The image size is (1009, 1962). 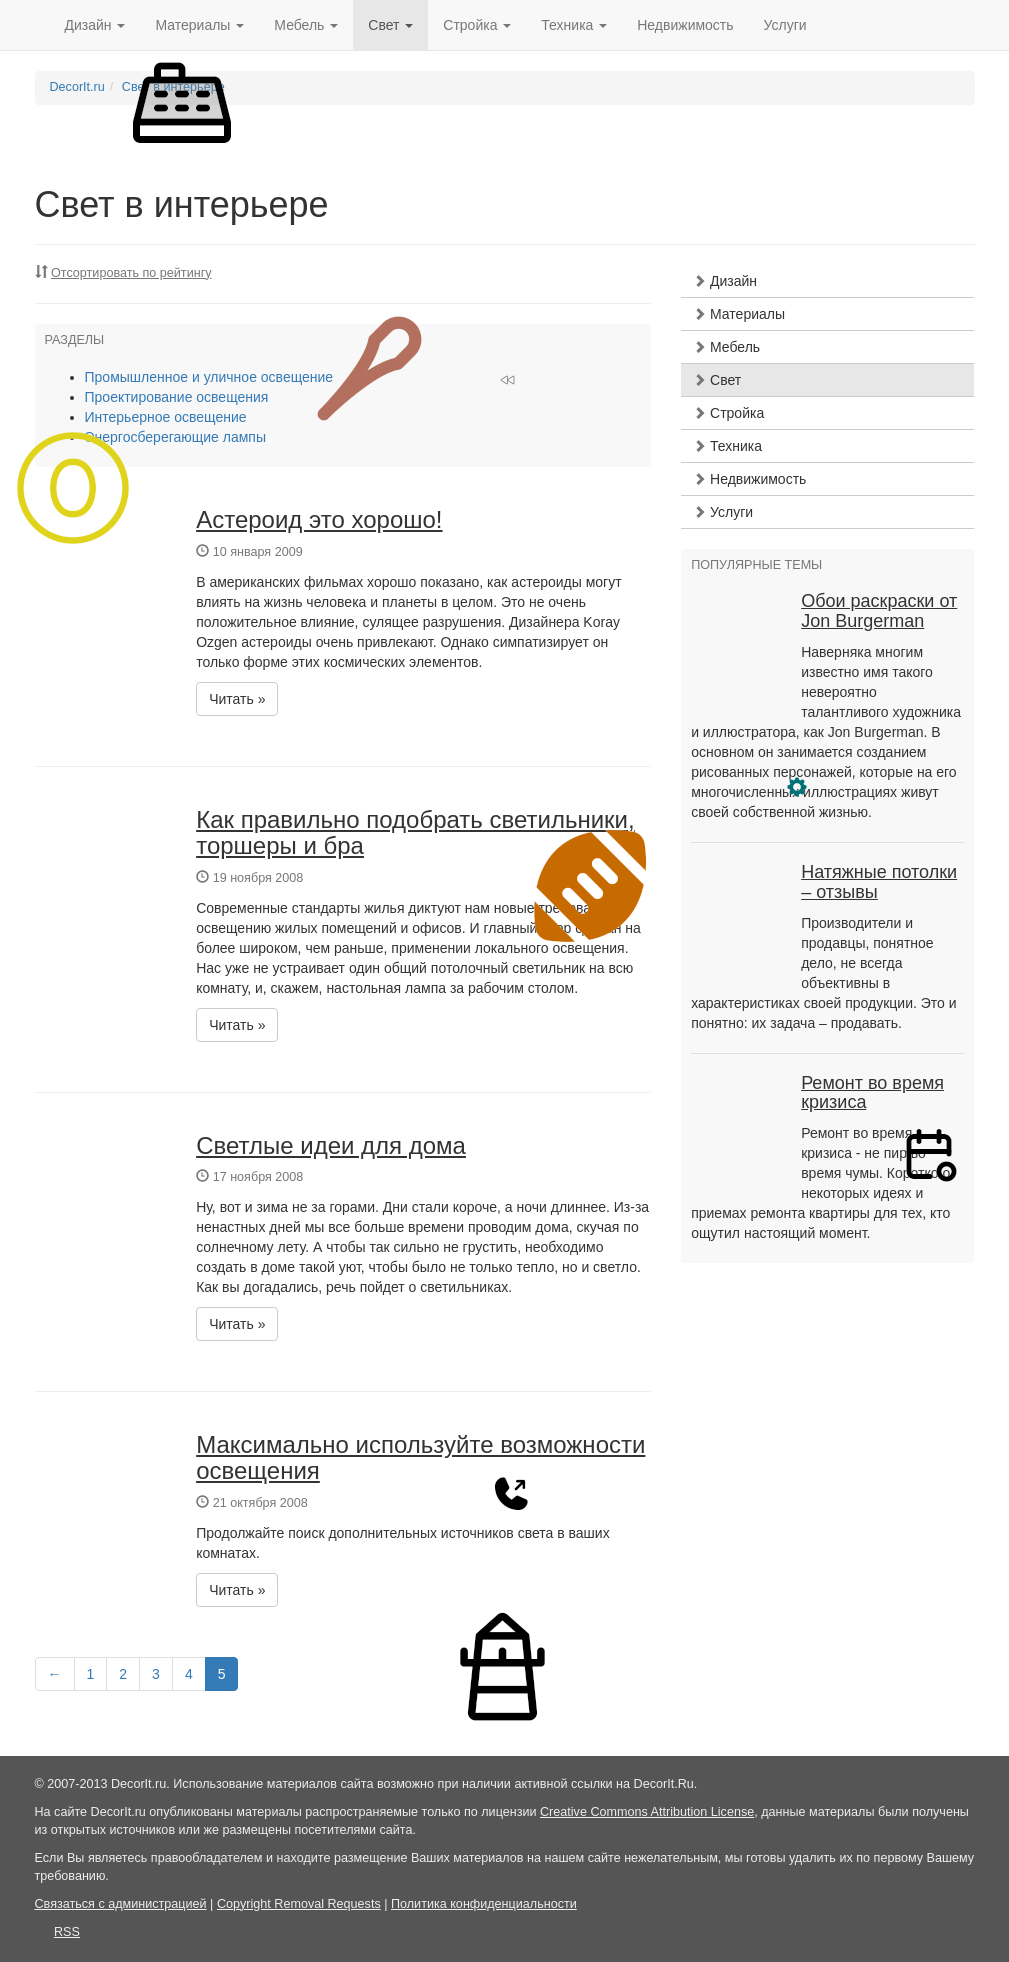 What do you see at coordinates (182, 108) in the screenshot?
I see `access point of sale or checkout` at bounding box center [182, 108].